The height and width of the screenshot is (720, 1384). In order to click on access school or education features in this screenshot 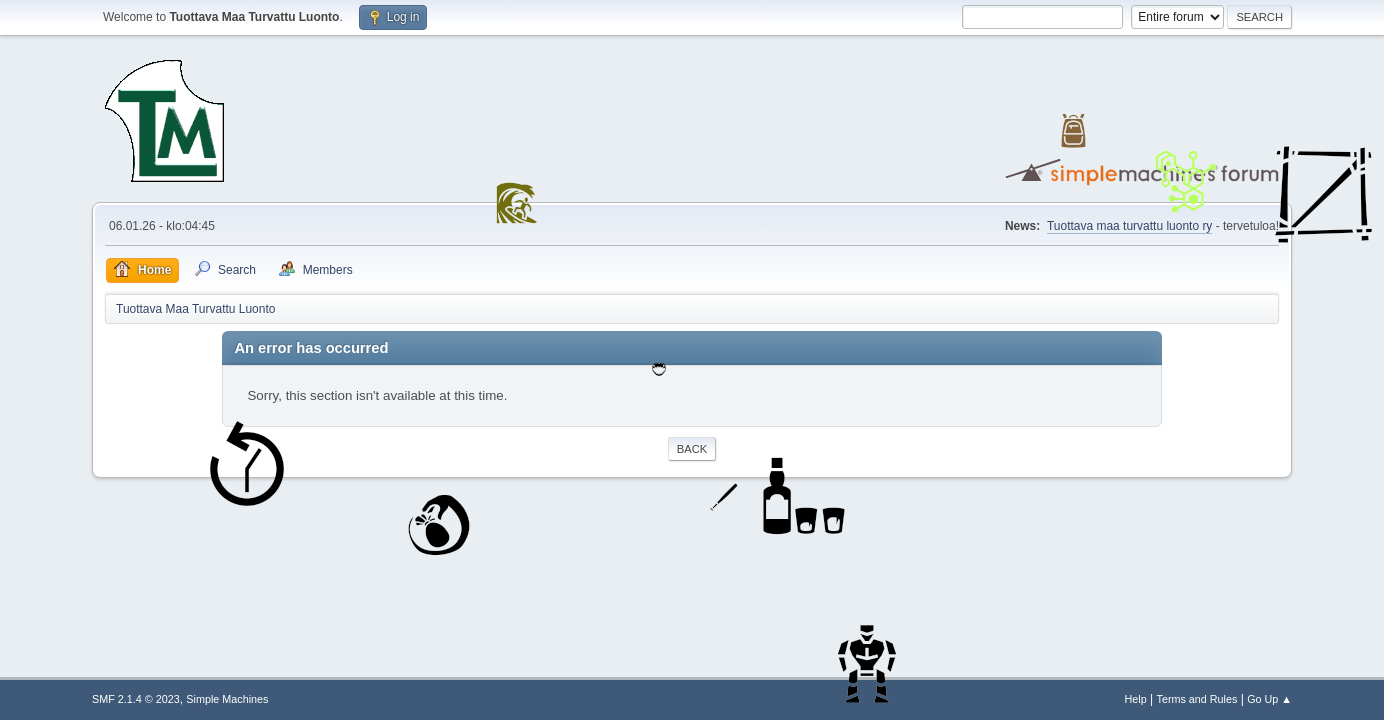, I will do `click(1073, 130)`.